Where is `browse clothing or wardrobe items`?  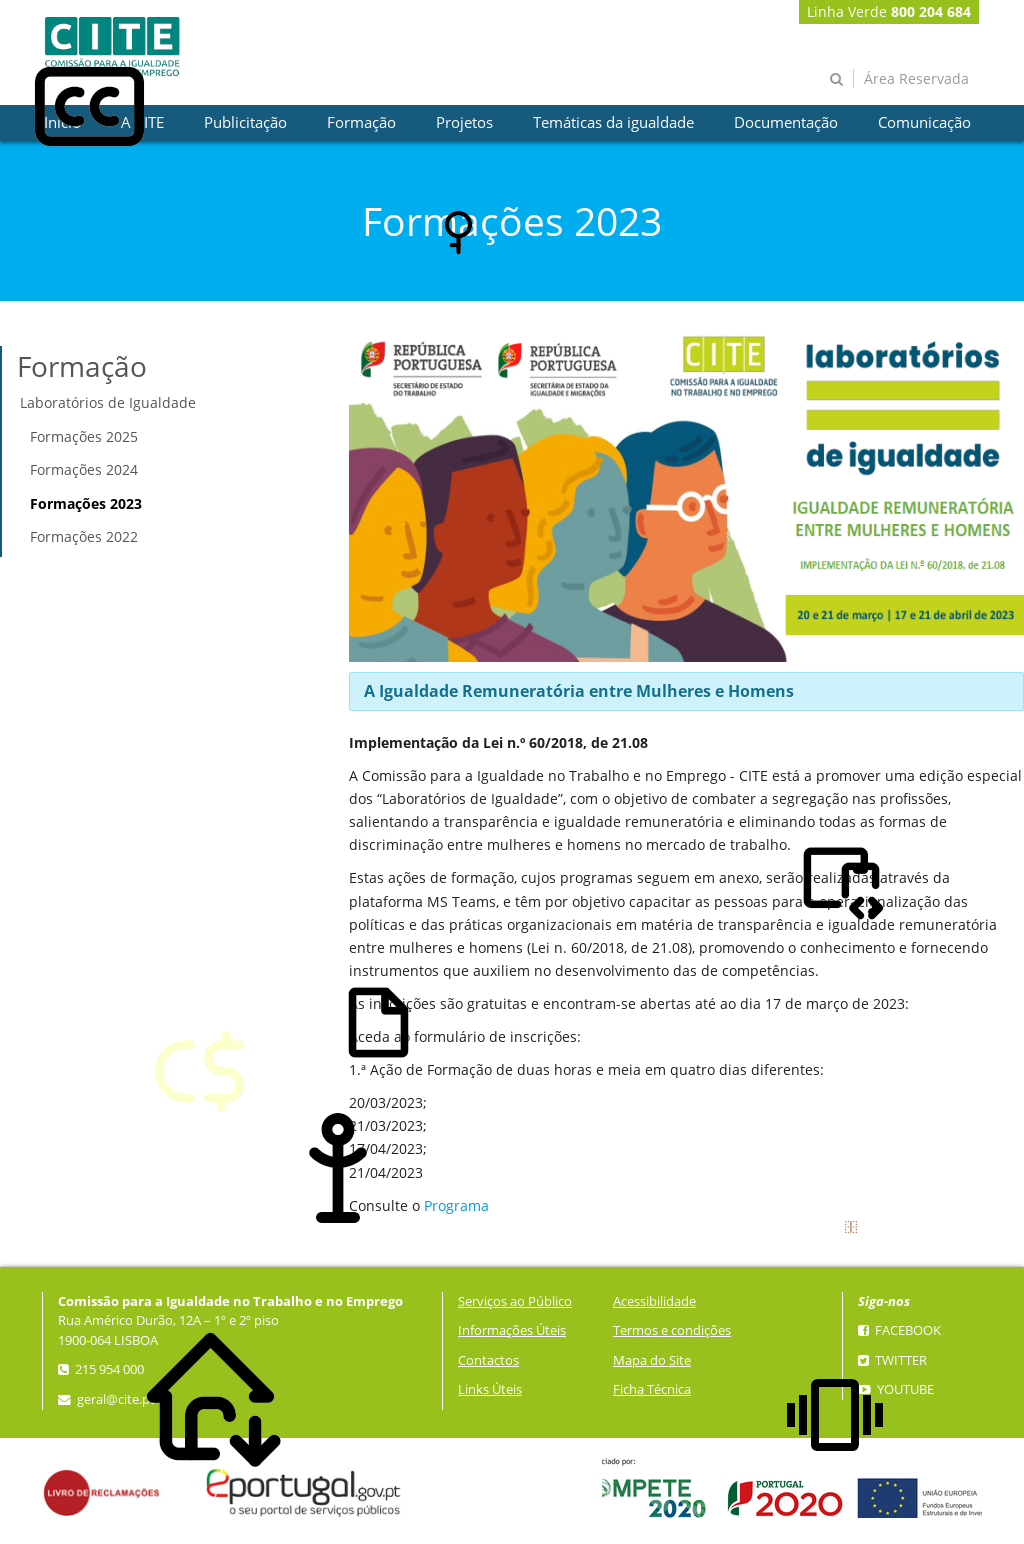 browse clothing or wardrobe items is located at coordinates (338, 1168).